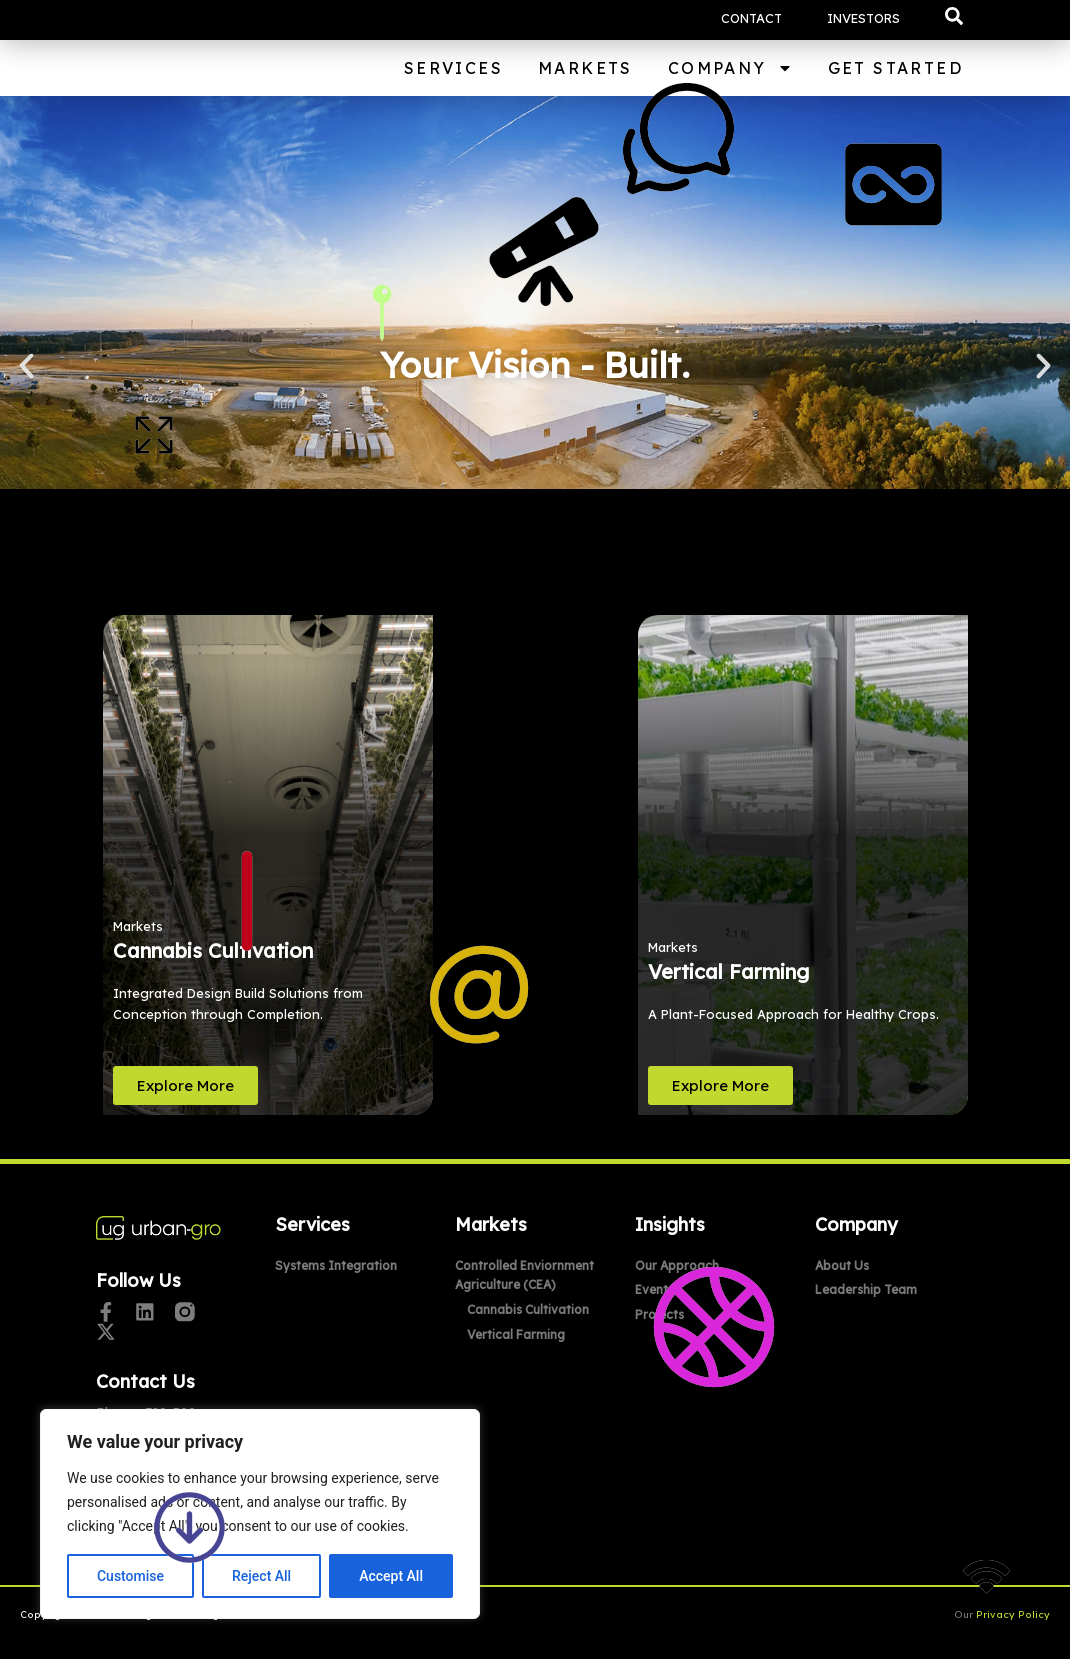 The width and height of the screenshot is (1070, 1659). Describe the element at coordinates (544, 251) in the screenshot. I see `explore or discover new content` at that location.